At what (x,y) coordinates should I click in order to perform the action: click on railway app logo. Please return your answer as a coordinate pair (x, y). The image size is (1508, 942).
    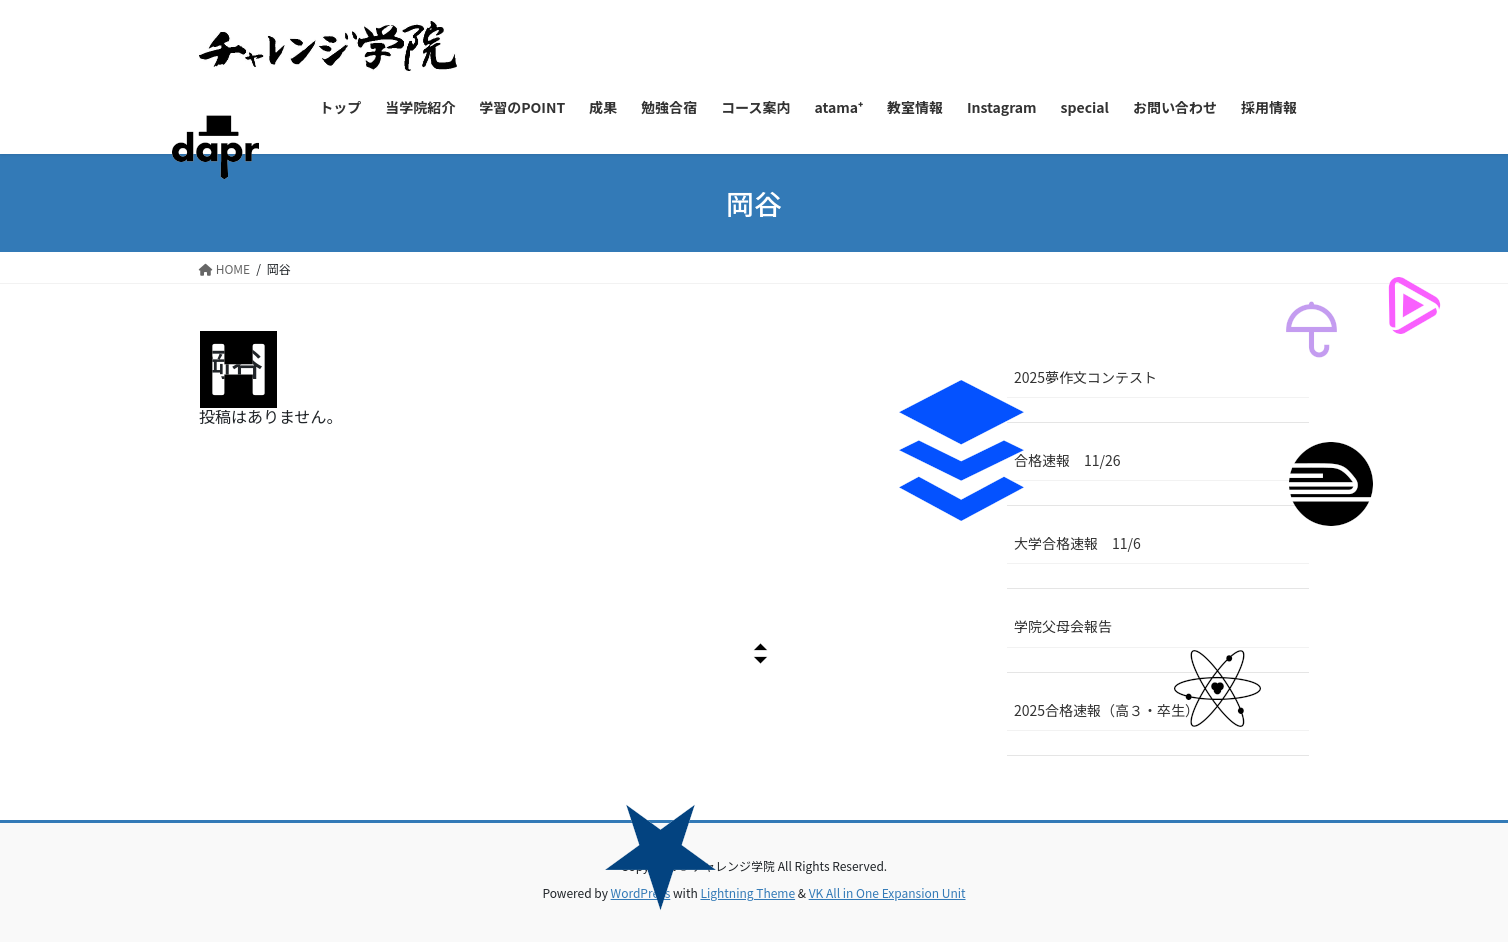
    Looking at the image, I should click on (1331, 484).